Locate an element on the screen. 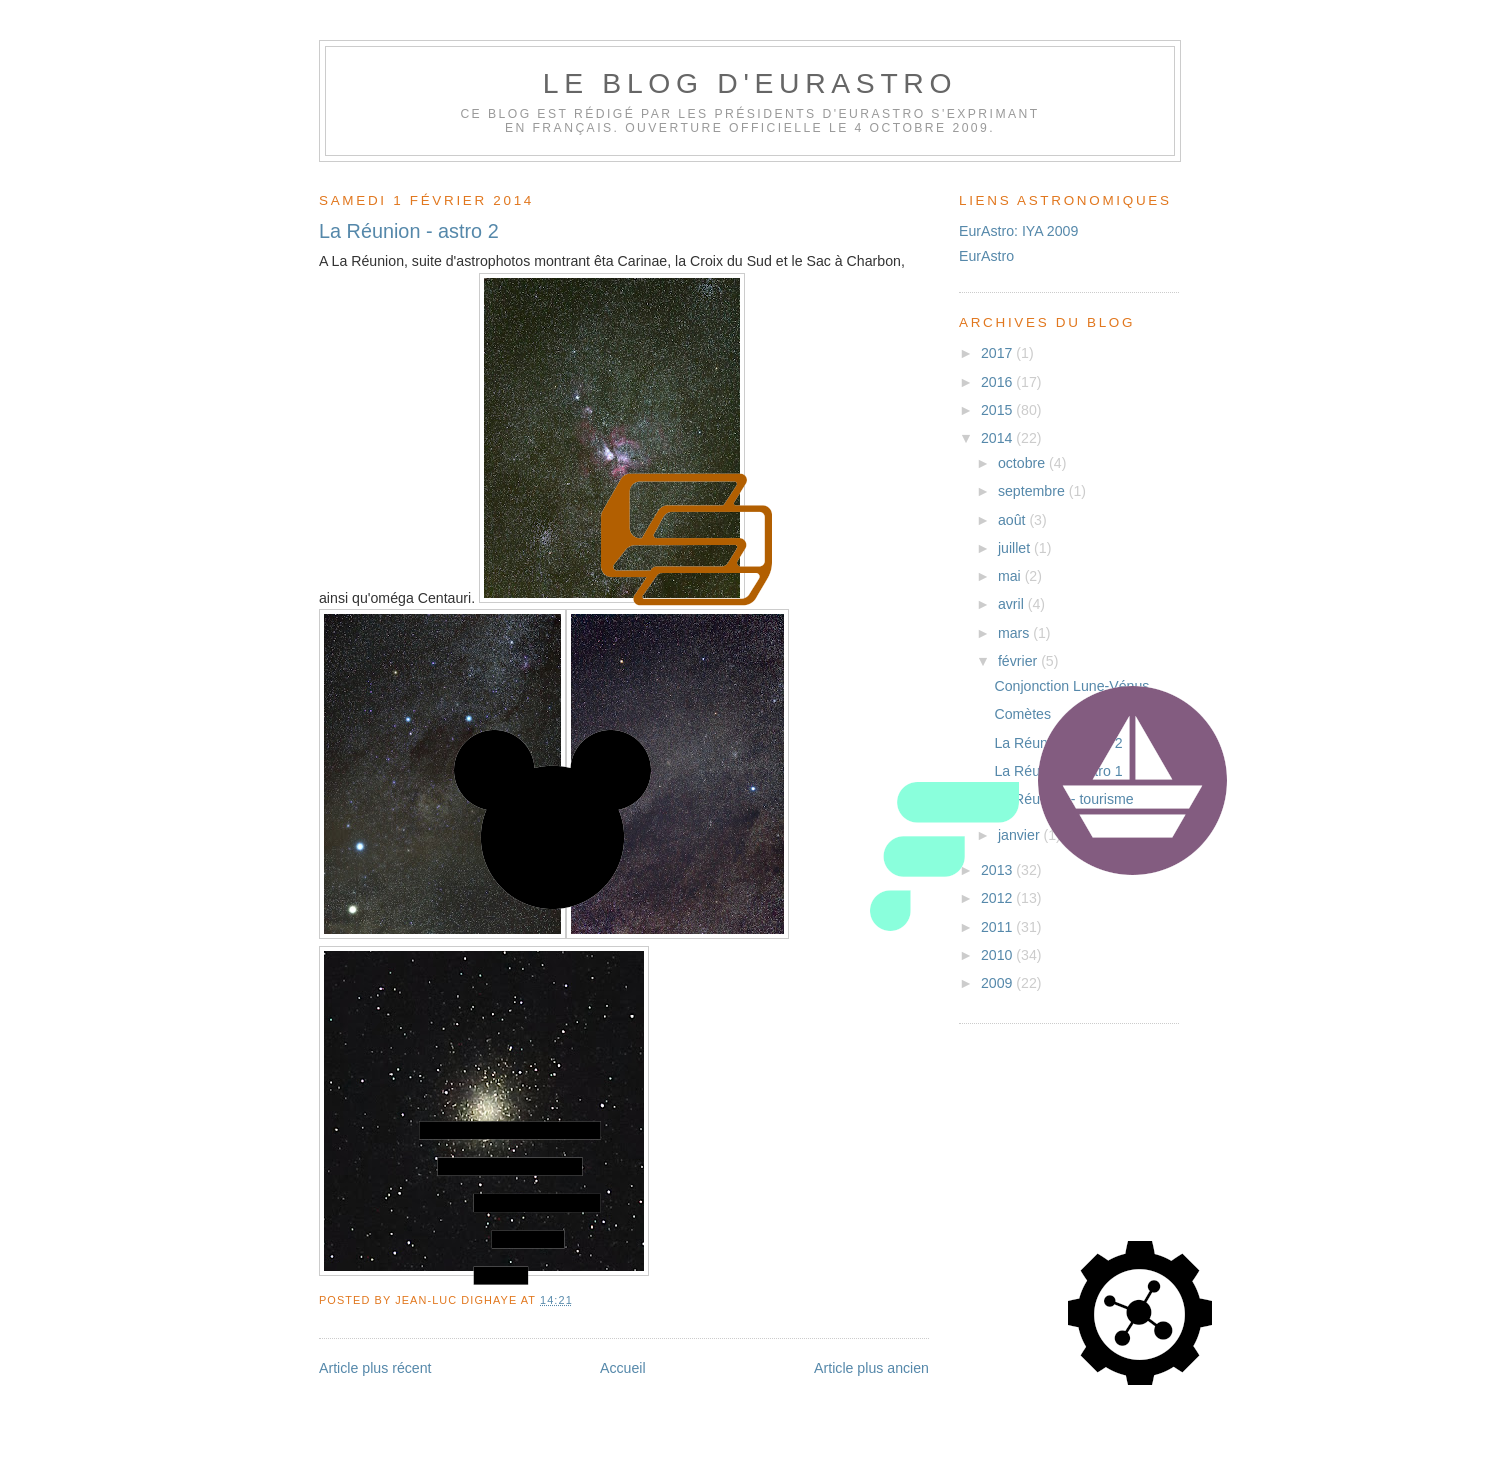 The height and width of the screenshot is (1474, 1498). flat.io logo is located at coordinates (944, 856).